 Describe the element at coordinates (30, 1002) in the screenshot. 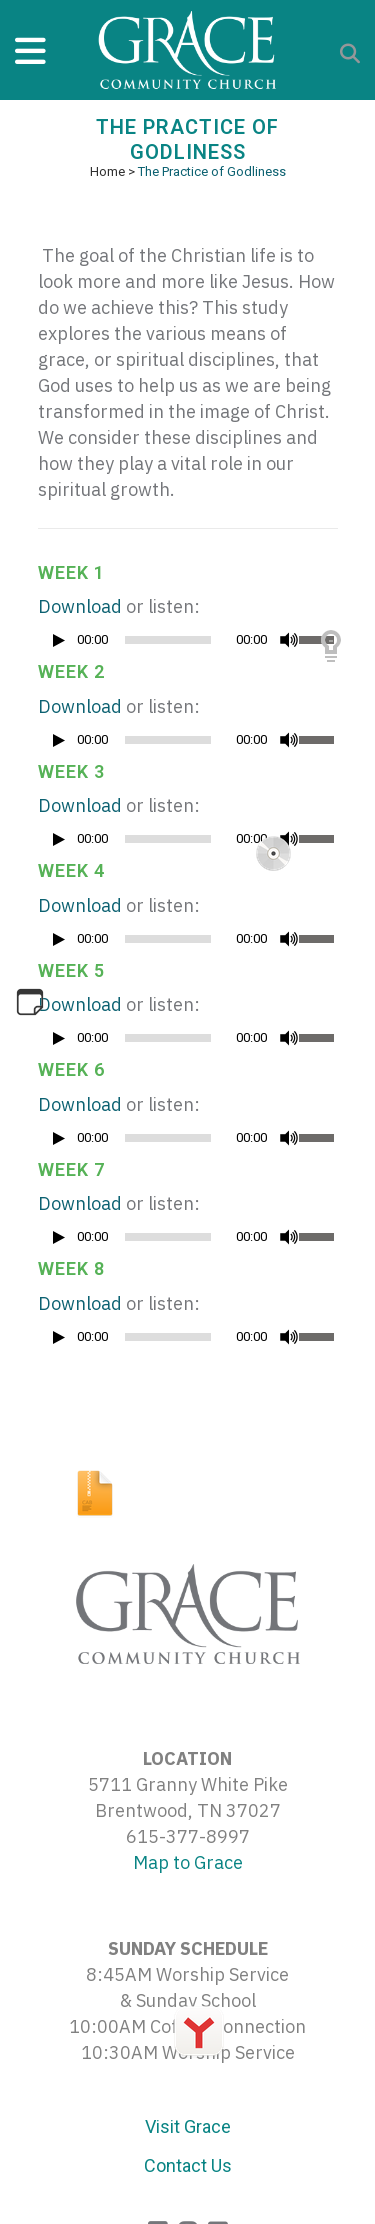

I see `access desktop widgets or desklets` at that location.